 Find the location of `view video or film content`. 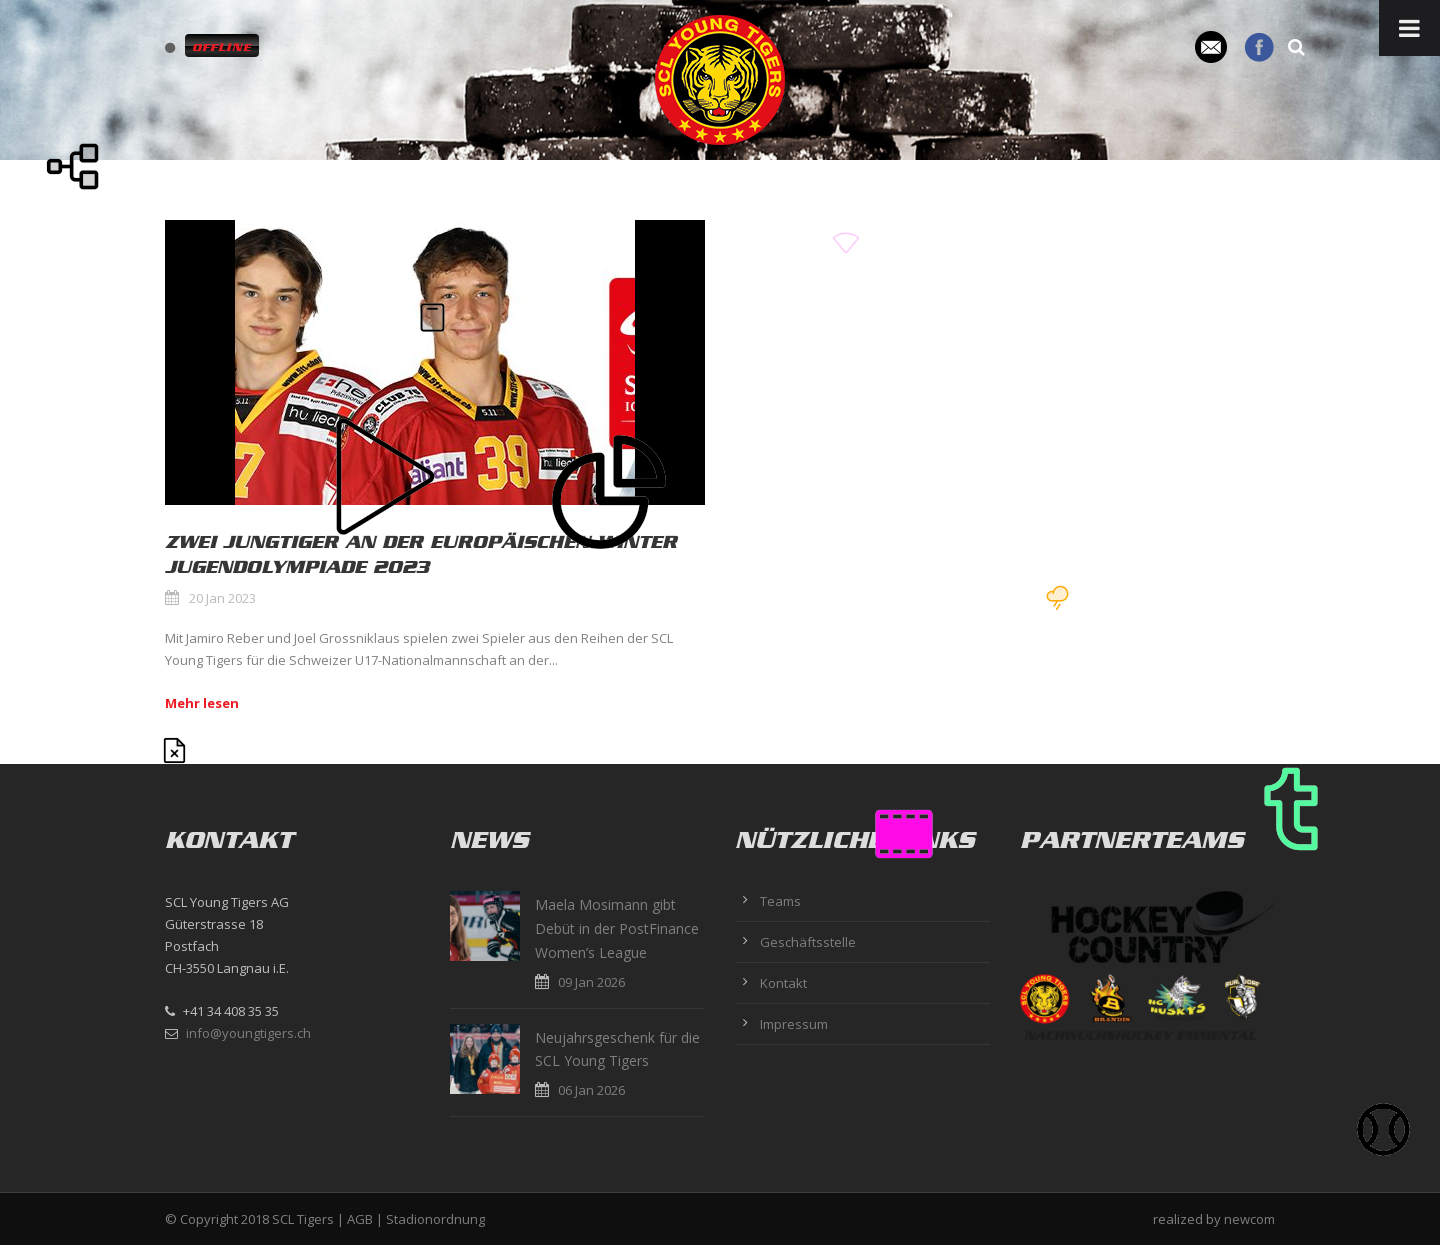

view video or film content is located at coordinates (904, 834).